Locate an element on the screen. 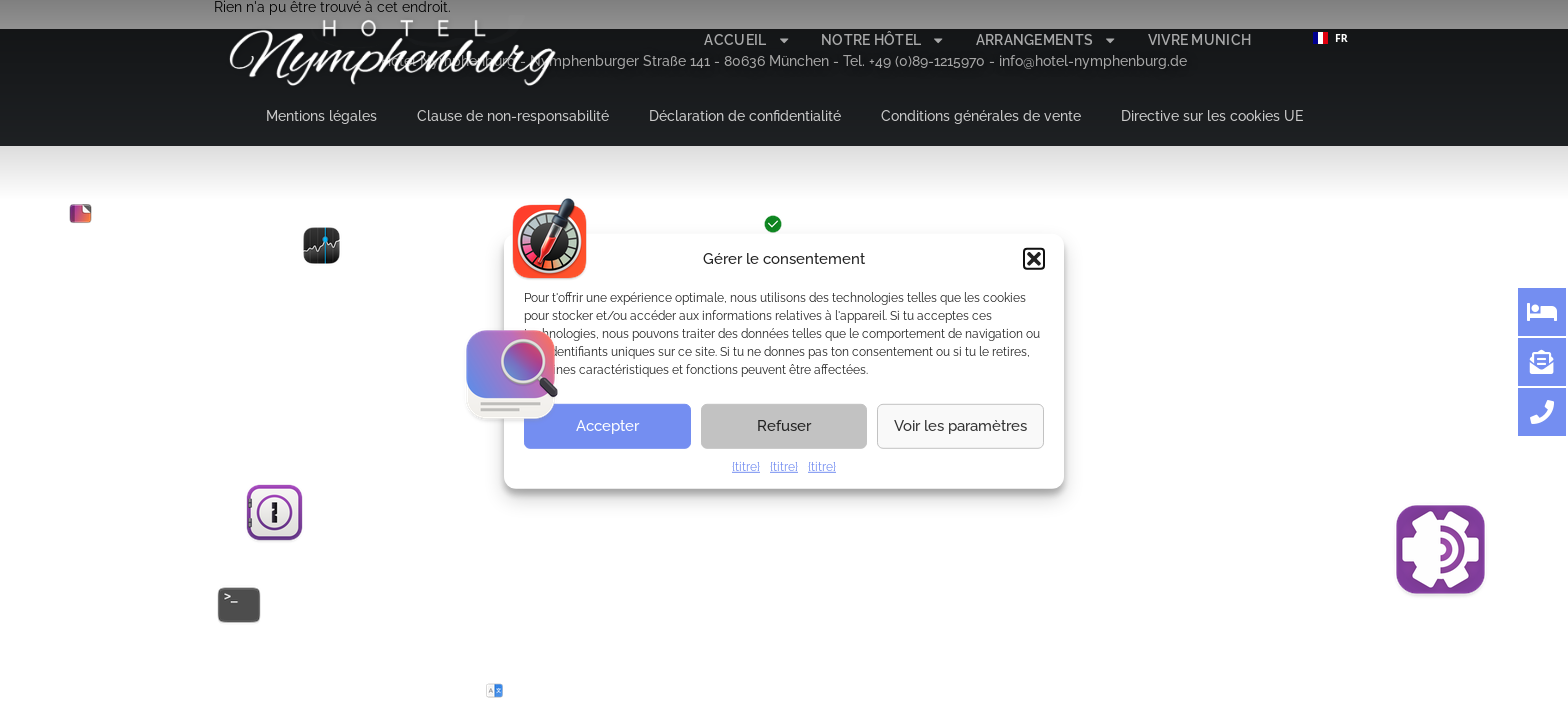 This screenshot has width=1568, height=720. open the stocks app is located at coordinates (321, 245).